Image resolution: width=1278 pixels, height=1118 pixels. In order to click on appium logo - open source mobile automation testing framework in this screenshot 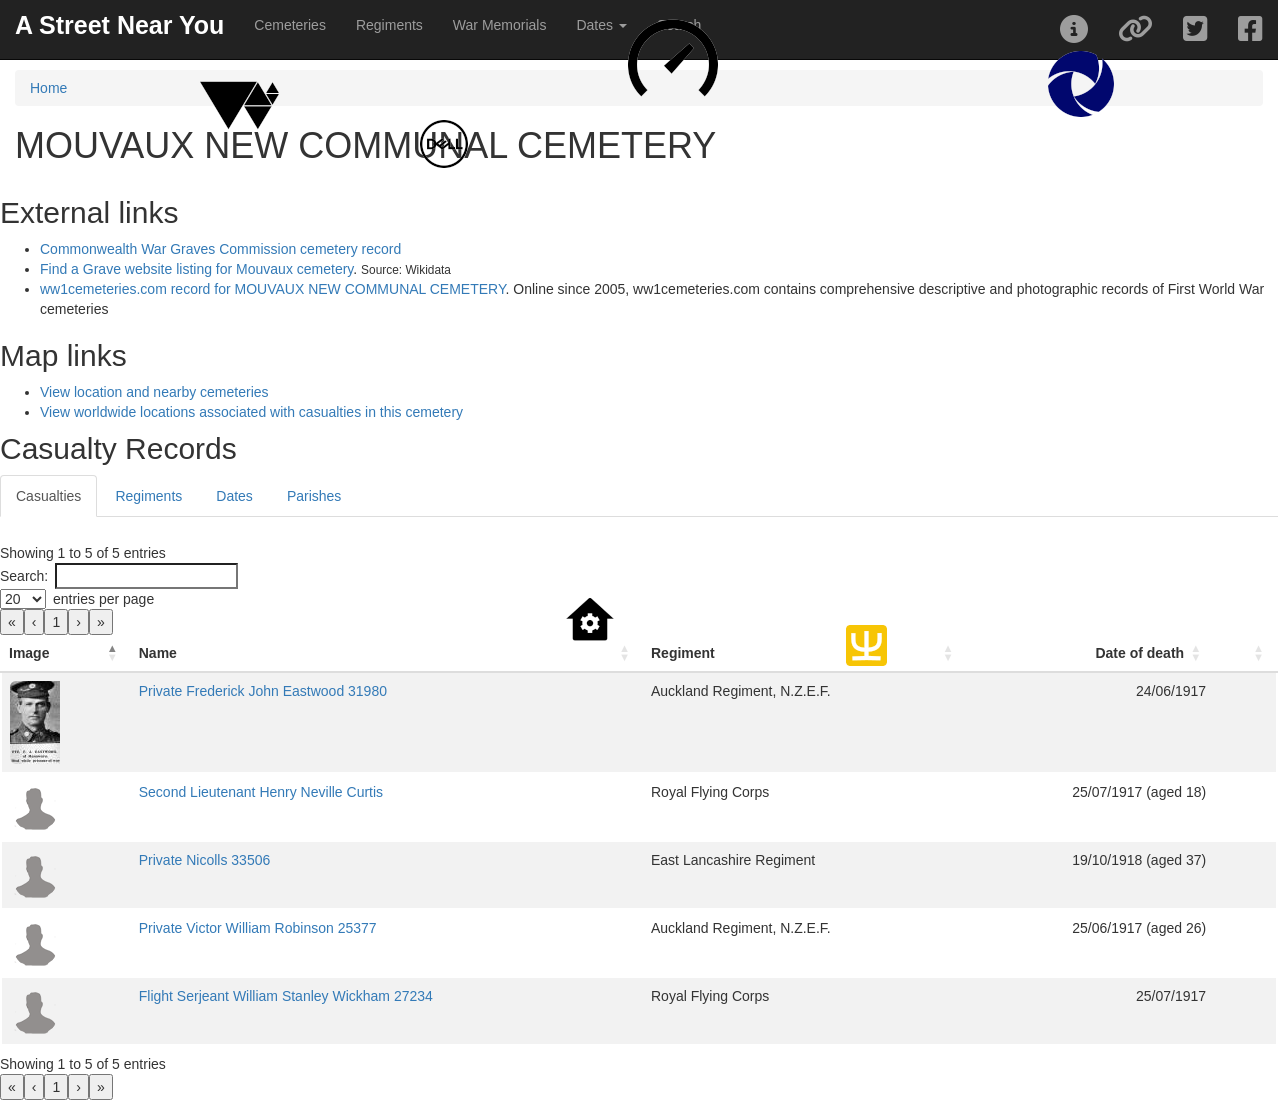, I will do `click(1081, 84)`.